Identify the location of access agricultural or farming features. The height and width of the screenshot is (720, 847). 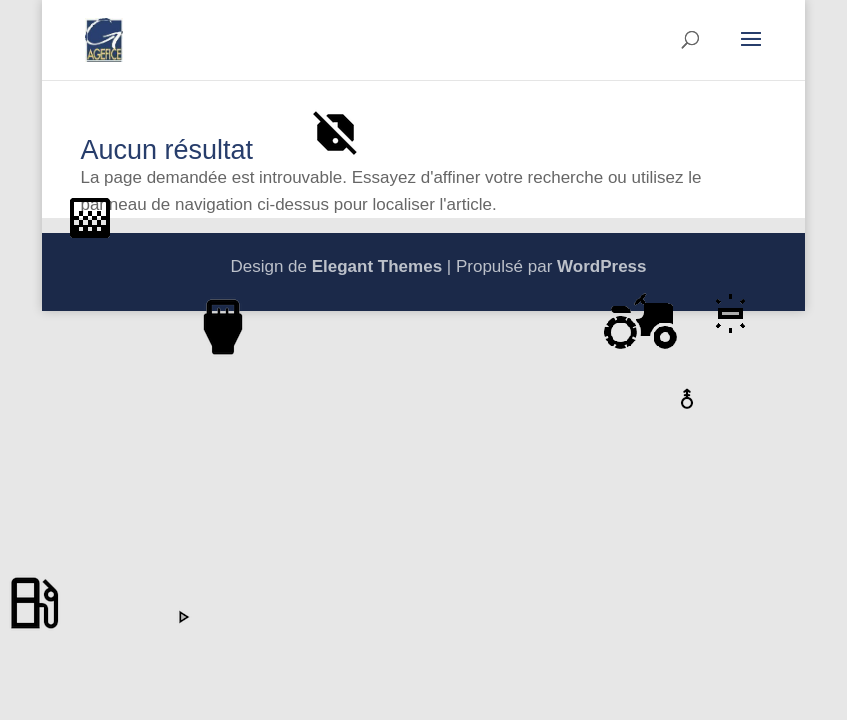
(640, 322).